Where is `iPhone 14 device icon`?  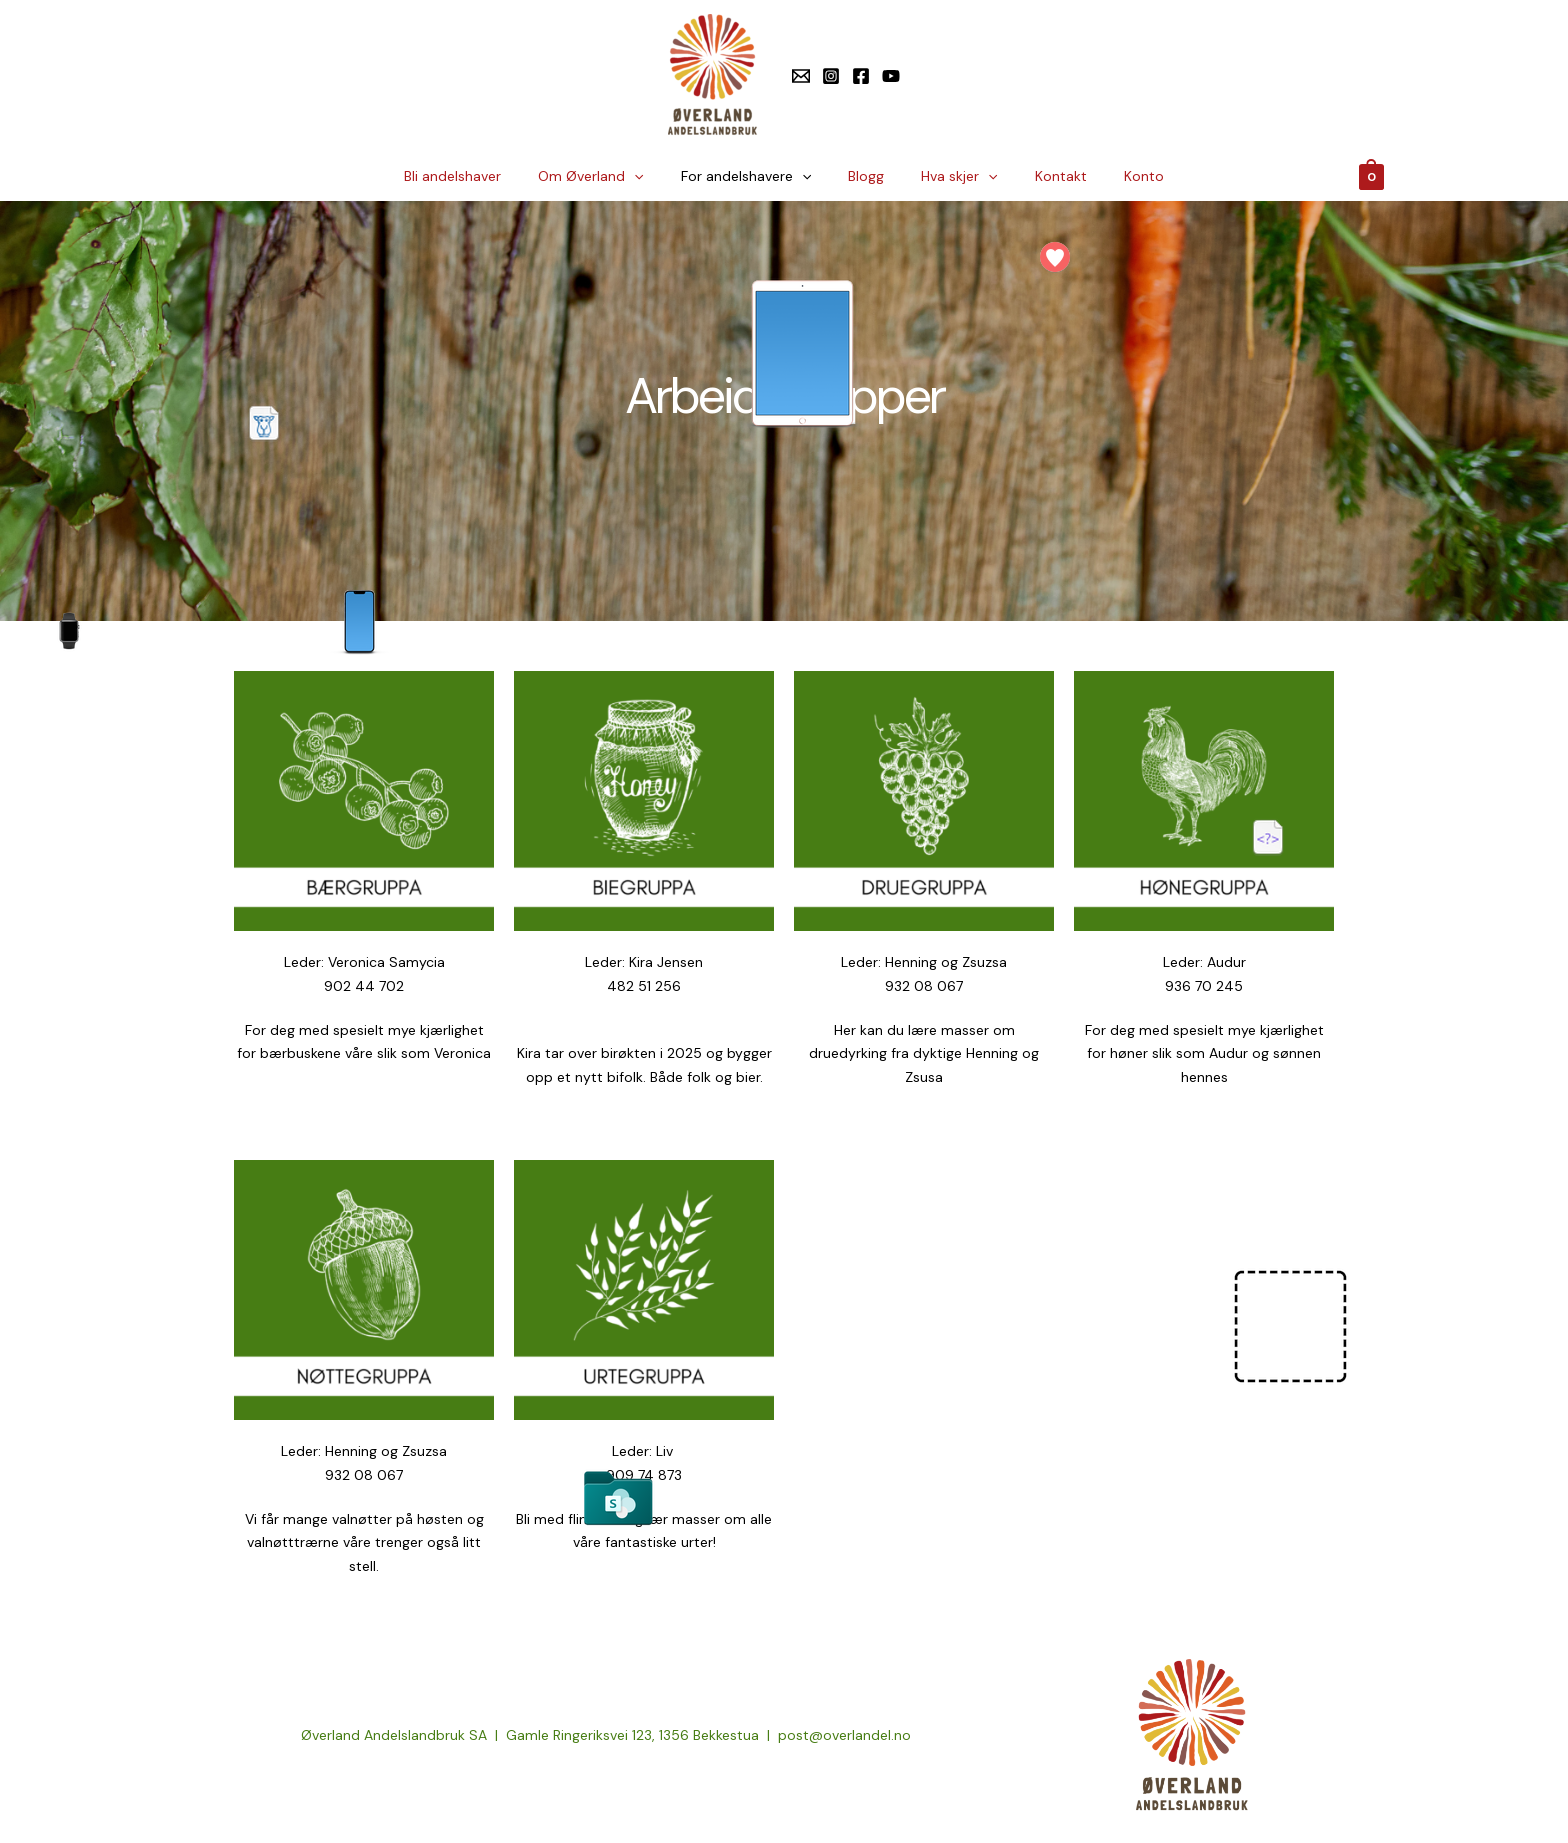 iPhone 14 device icon is located at coordinates (359, 622).